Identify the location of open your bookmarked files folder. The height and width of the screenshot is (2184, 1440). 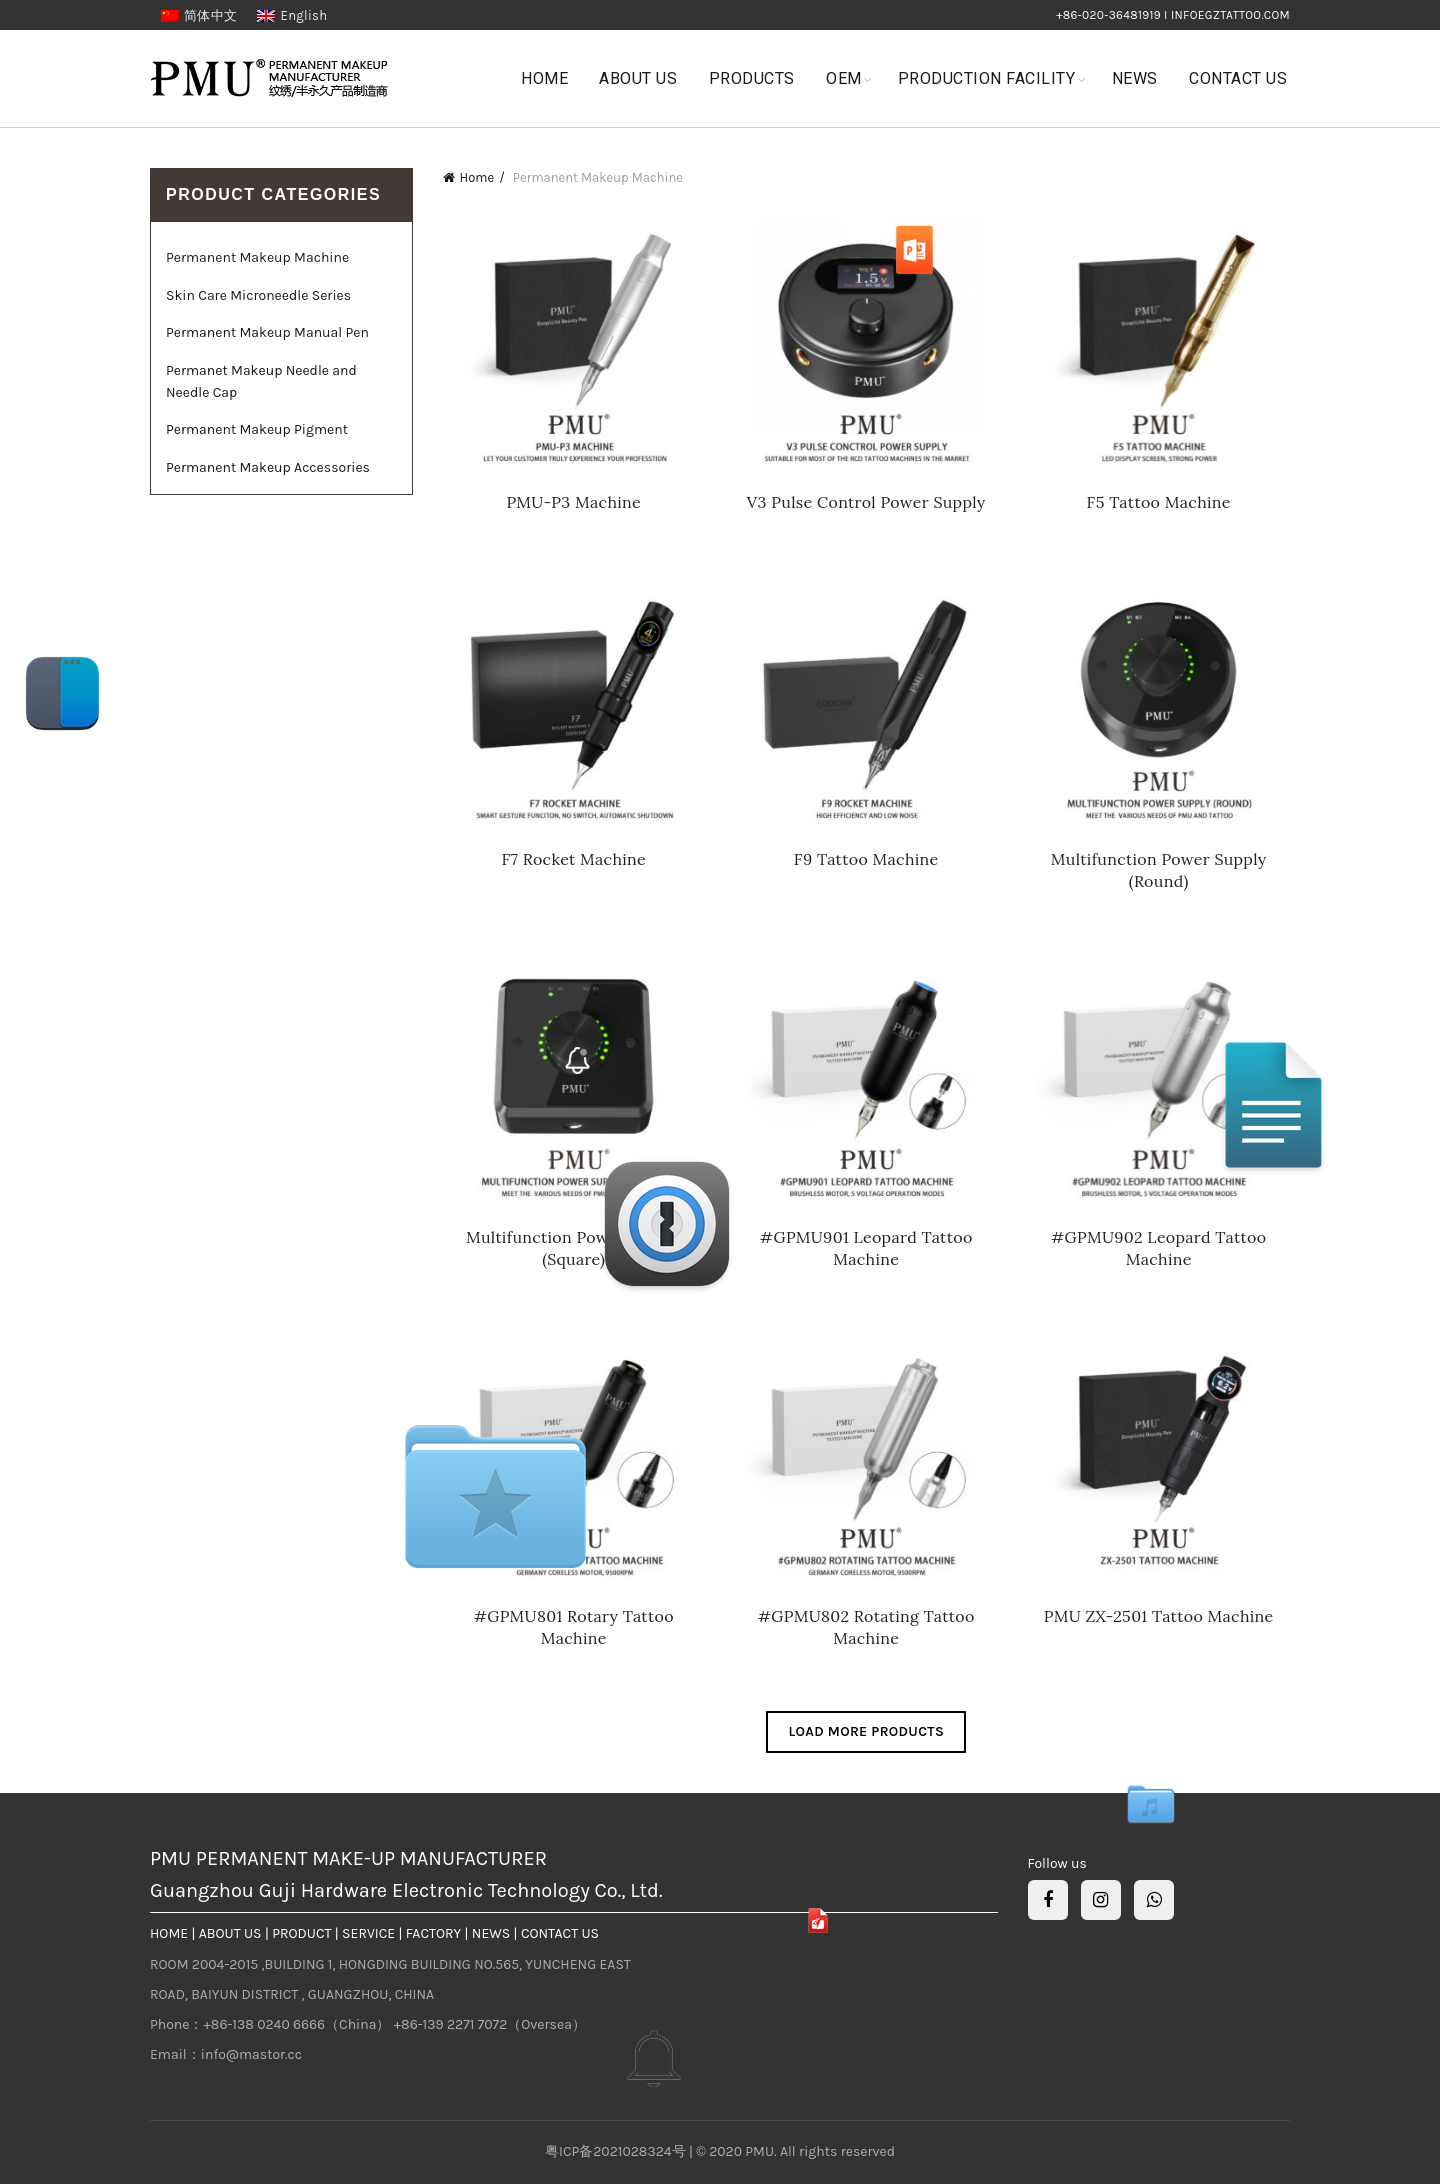
(495, 1496).